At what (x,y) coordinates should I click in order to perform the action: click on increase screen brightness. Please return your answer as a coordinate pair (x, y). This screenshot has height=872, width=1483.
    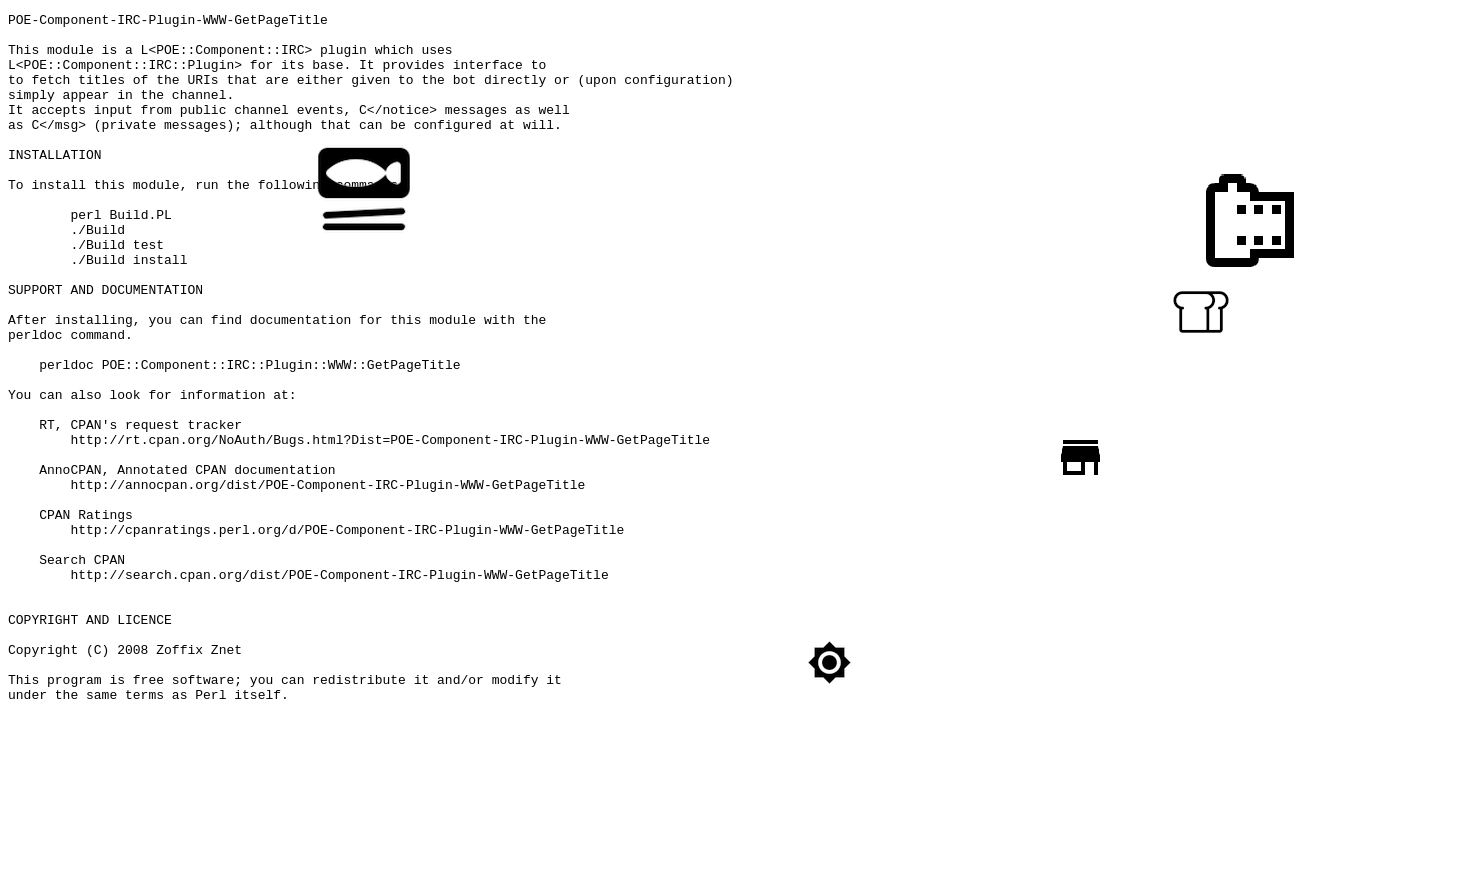
    Looking at the image, I should click on (829, 662).